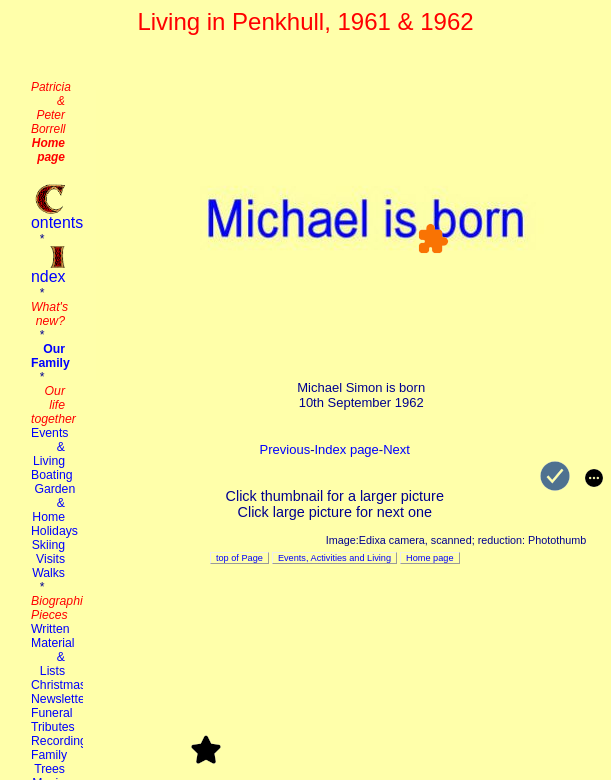 Image resolution: width=611 pixels, height=780 pixels. I want to click on access plugins or extensions, so click(433, 238).